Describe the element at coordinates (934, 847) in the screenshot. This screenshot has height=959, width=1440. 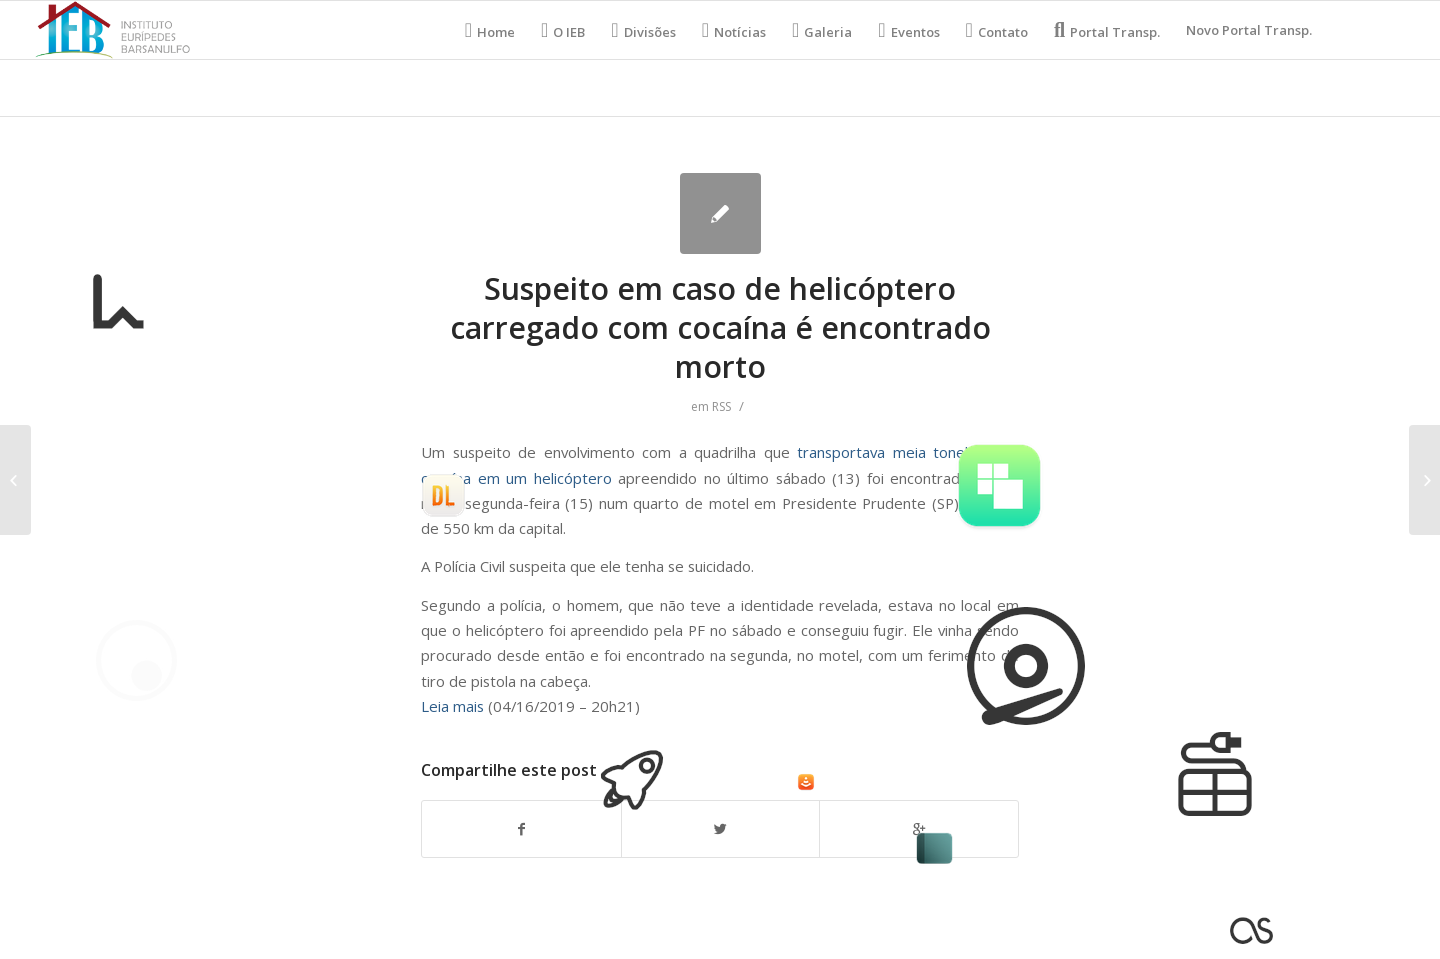
I see `access the desktop folder` at that location.